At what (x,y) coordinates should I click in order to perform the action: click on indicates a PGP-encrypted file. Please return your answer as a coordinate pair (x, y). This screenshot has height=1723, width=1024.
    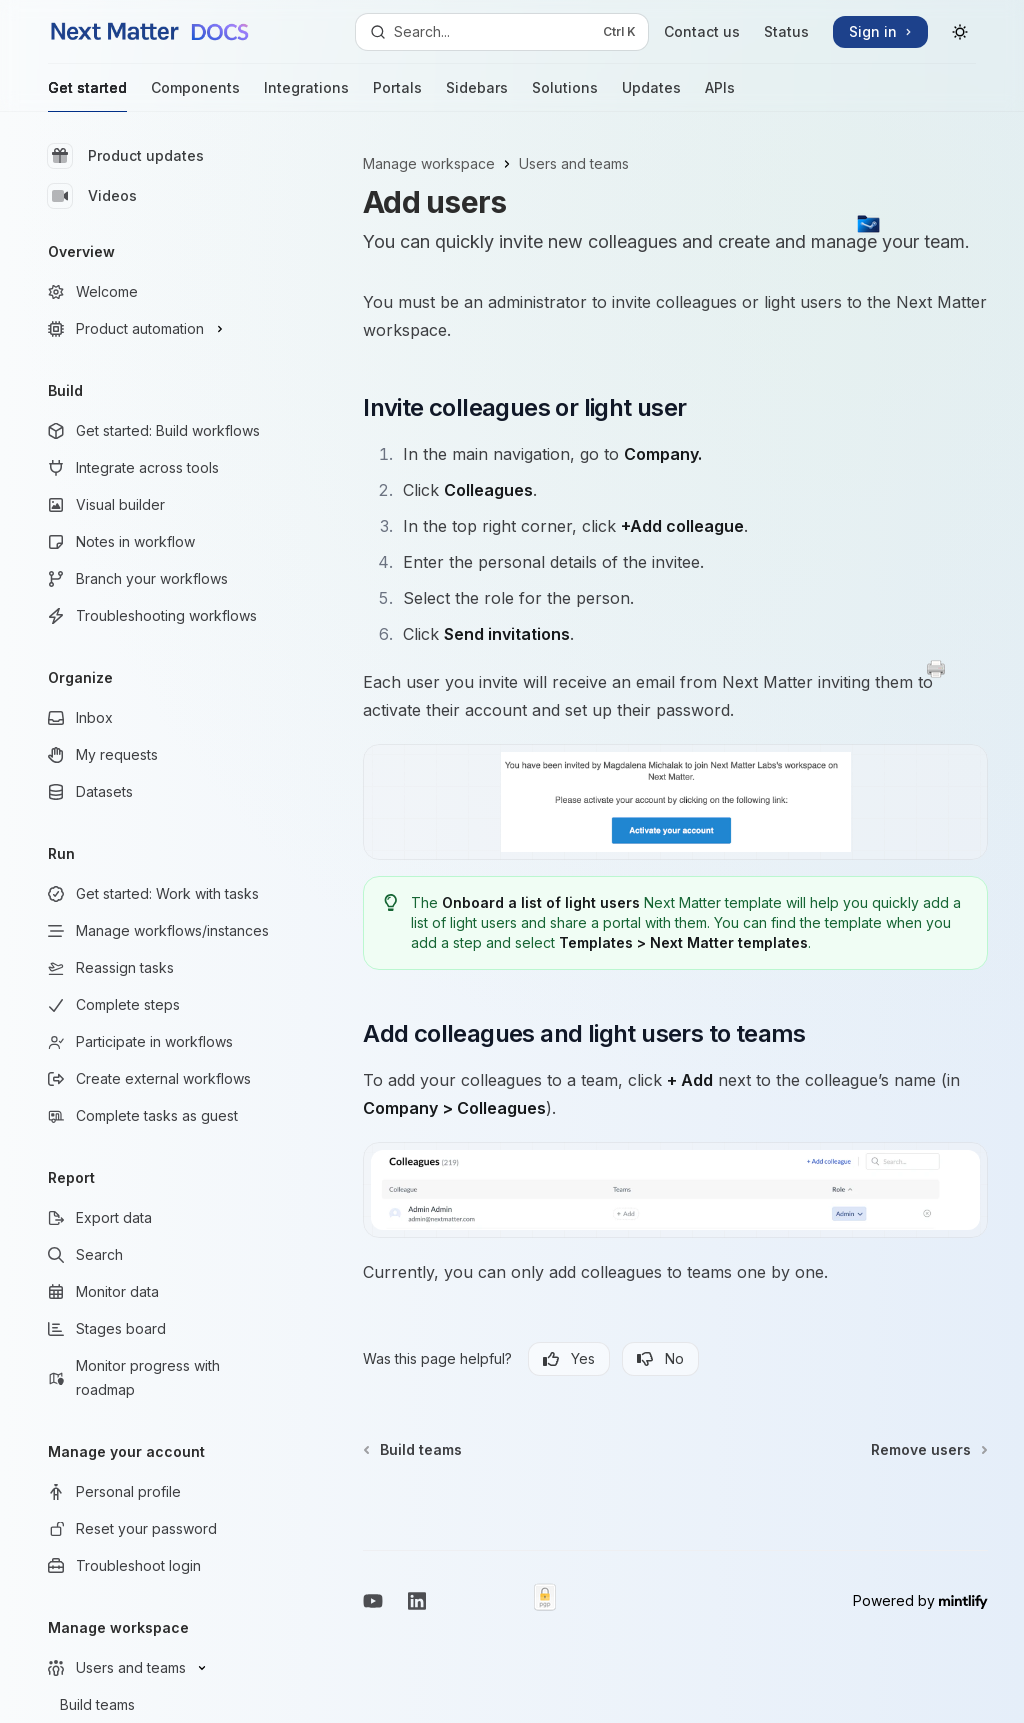
    Looking at the image, I should click on (545, 1597).